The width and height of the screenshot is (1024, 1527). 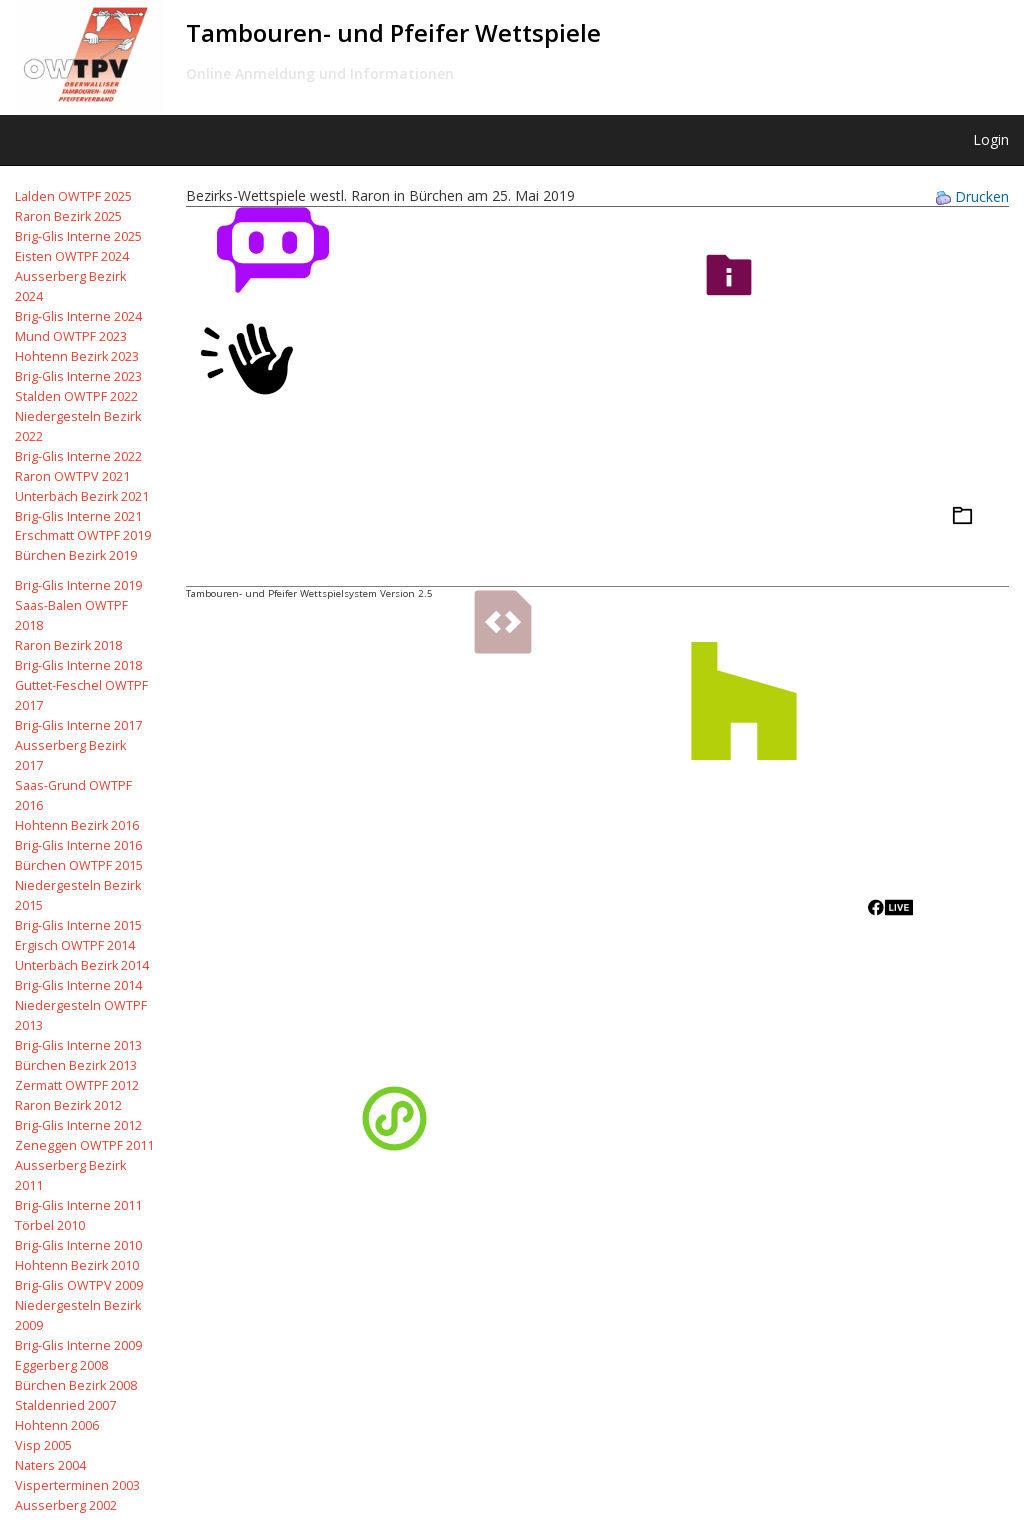 I want to click on open the Clubhouse app, so click(x=247, y=359).